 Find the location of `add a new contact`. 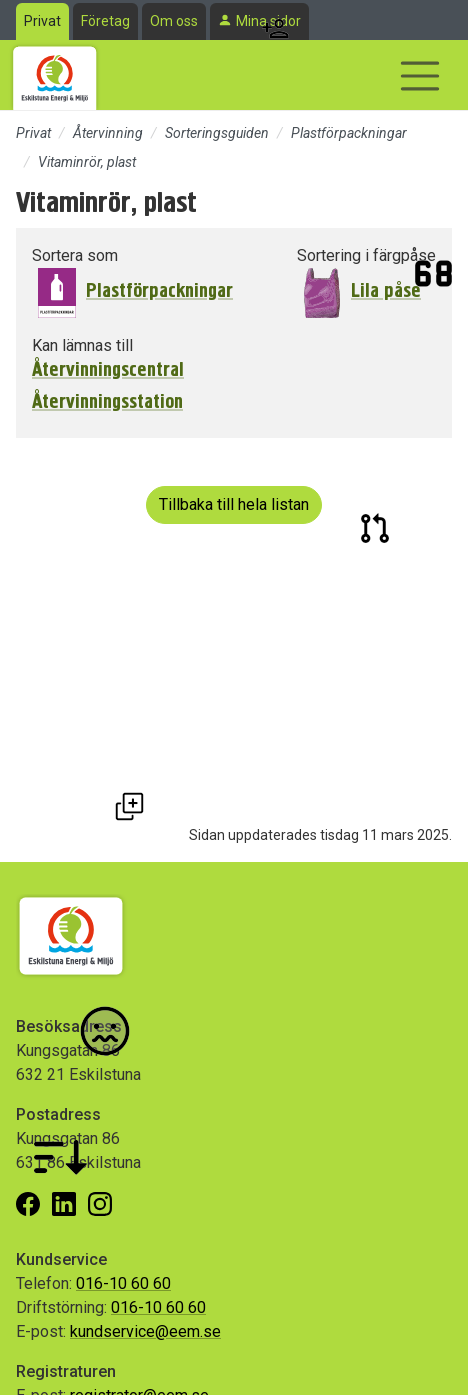

add a new contact is located at coordinates (275, 28).